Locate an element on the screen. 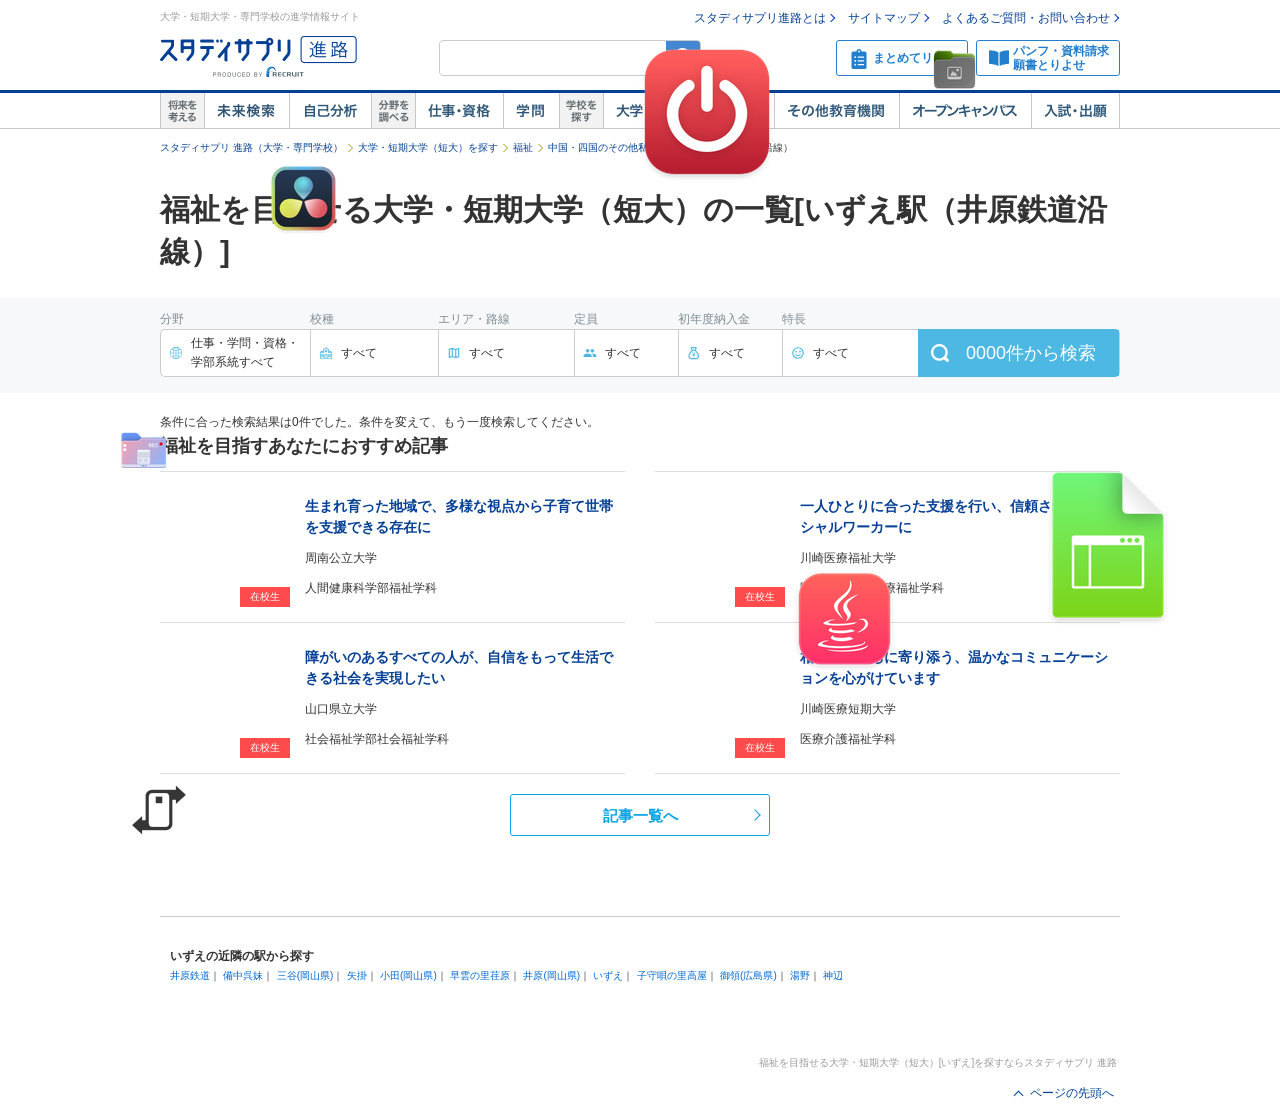 The height and width of the screenshot is (1114, 1280). configure network proxy settings is located at coordinates (159, 810).